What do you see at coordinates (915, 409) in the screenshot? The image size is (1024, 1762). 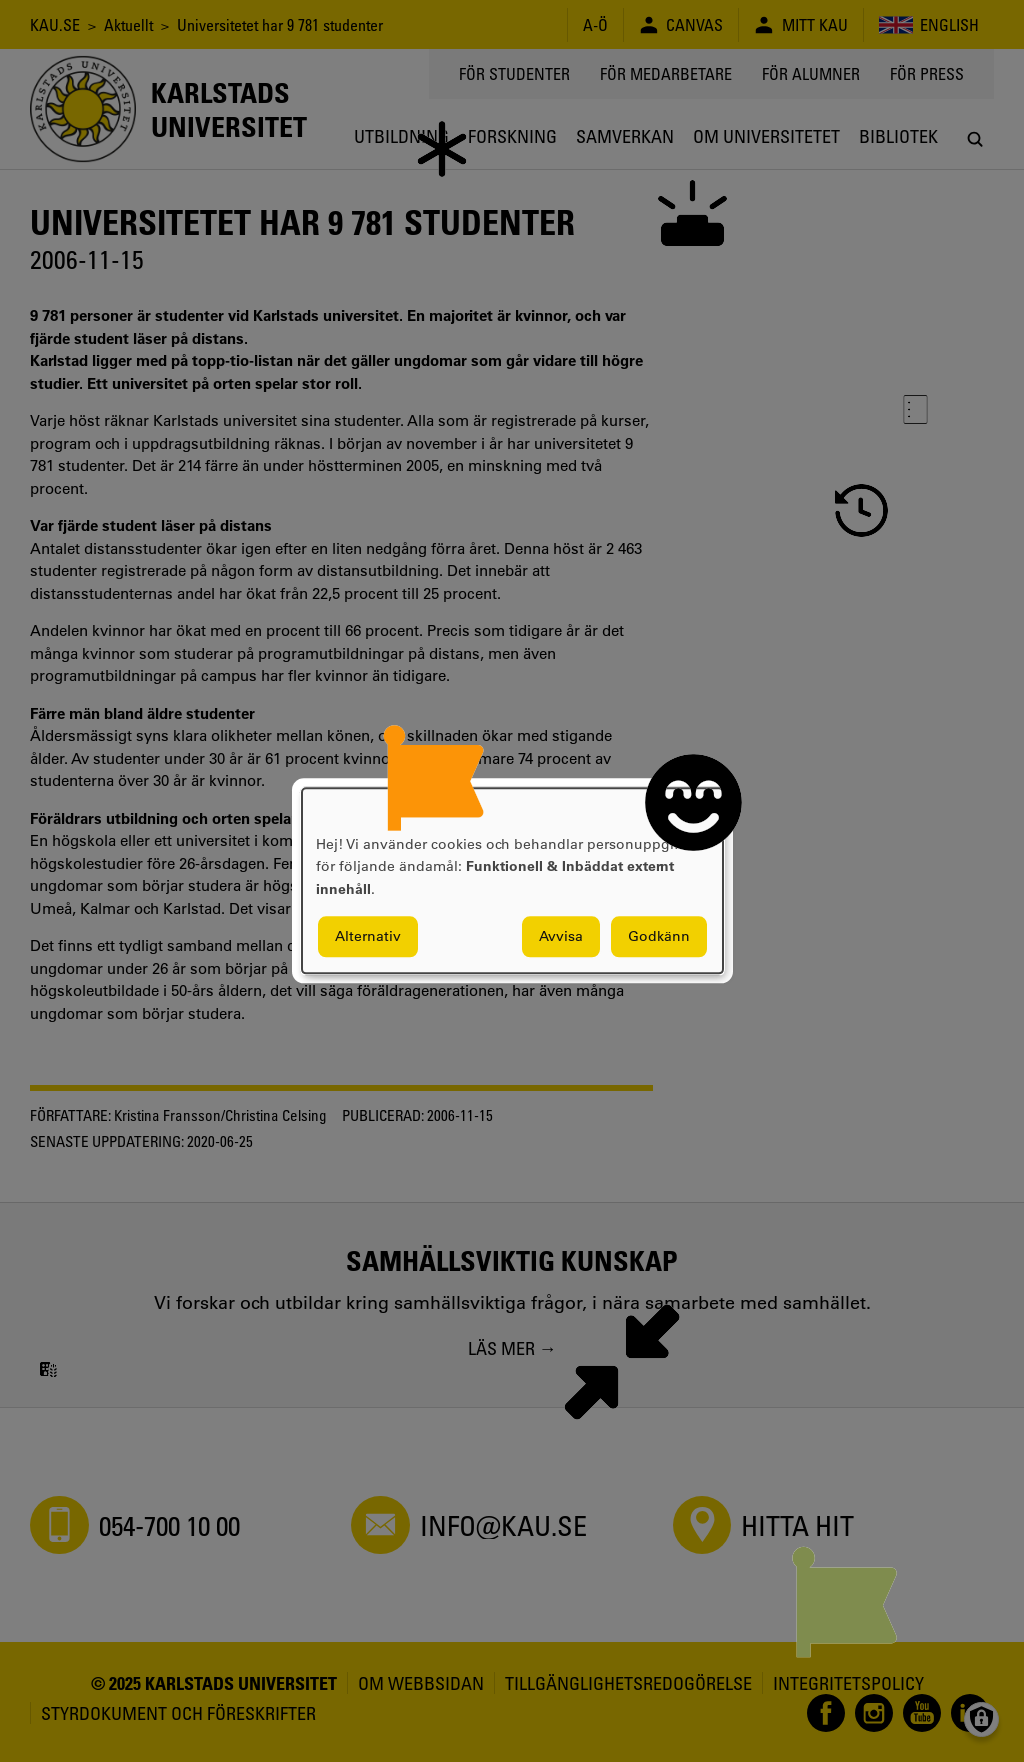 I see `view screenplay or script documents` at bounding box center [915, 409].